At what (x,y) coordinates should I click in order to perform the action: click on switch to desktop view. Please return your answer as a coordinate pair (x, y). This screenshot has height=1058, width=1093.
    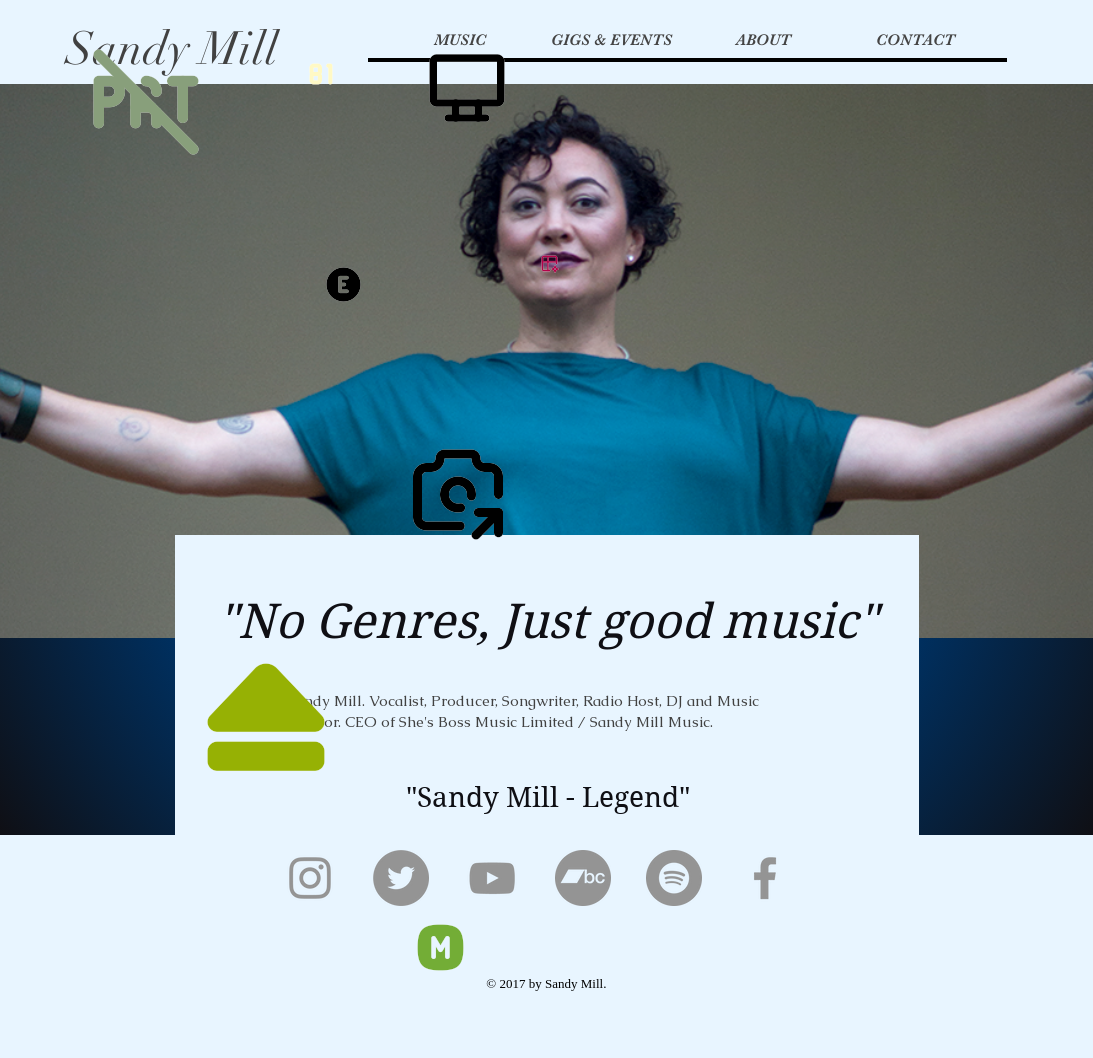
    Looking at the image, I should click on (467, 88).